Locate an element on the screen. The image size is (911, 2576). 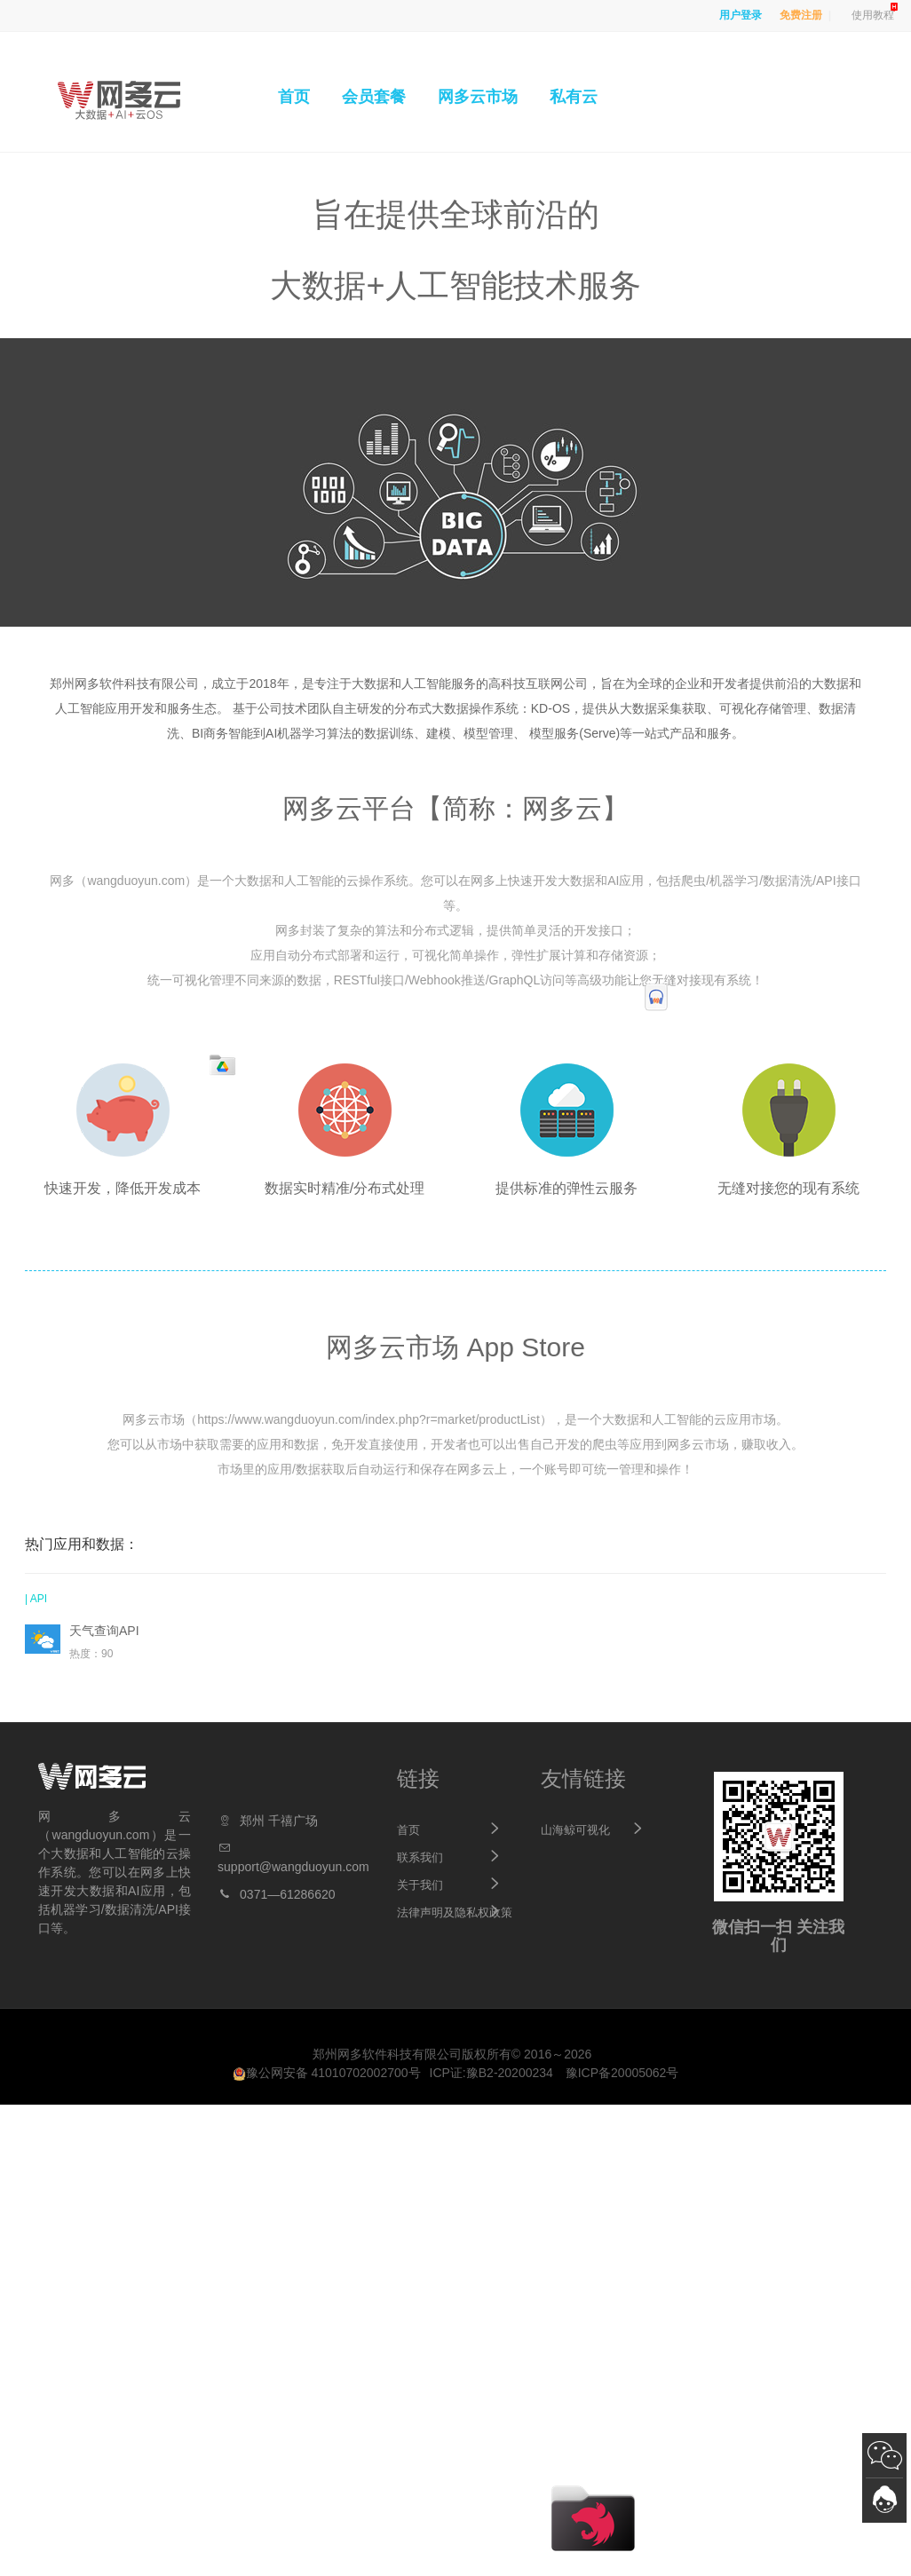
open google drive folder is located at coordinates (222, 1065).